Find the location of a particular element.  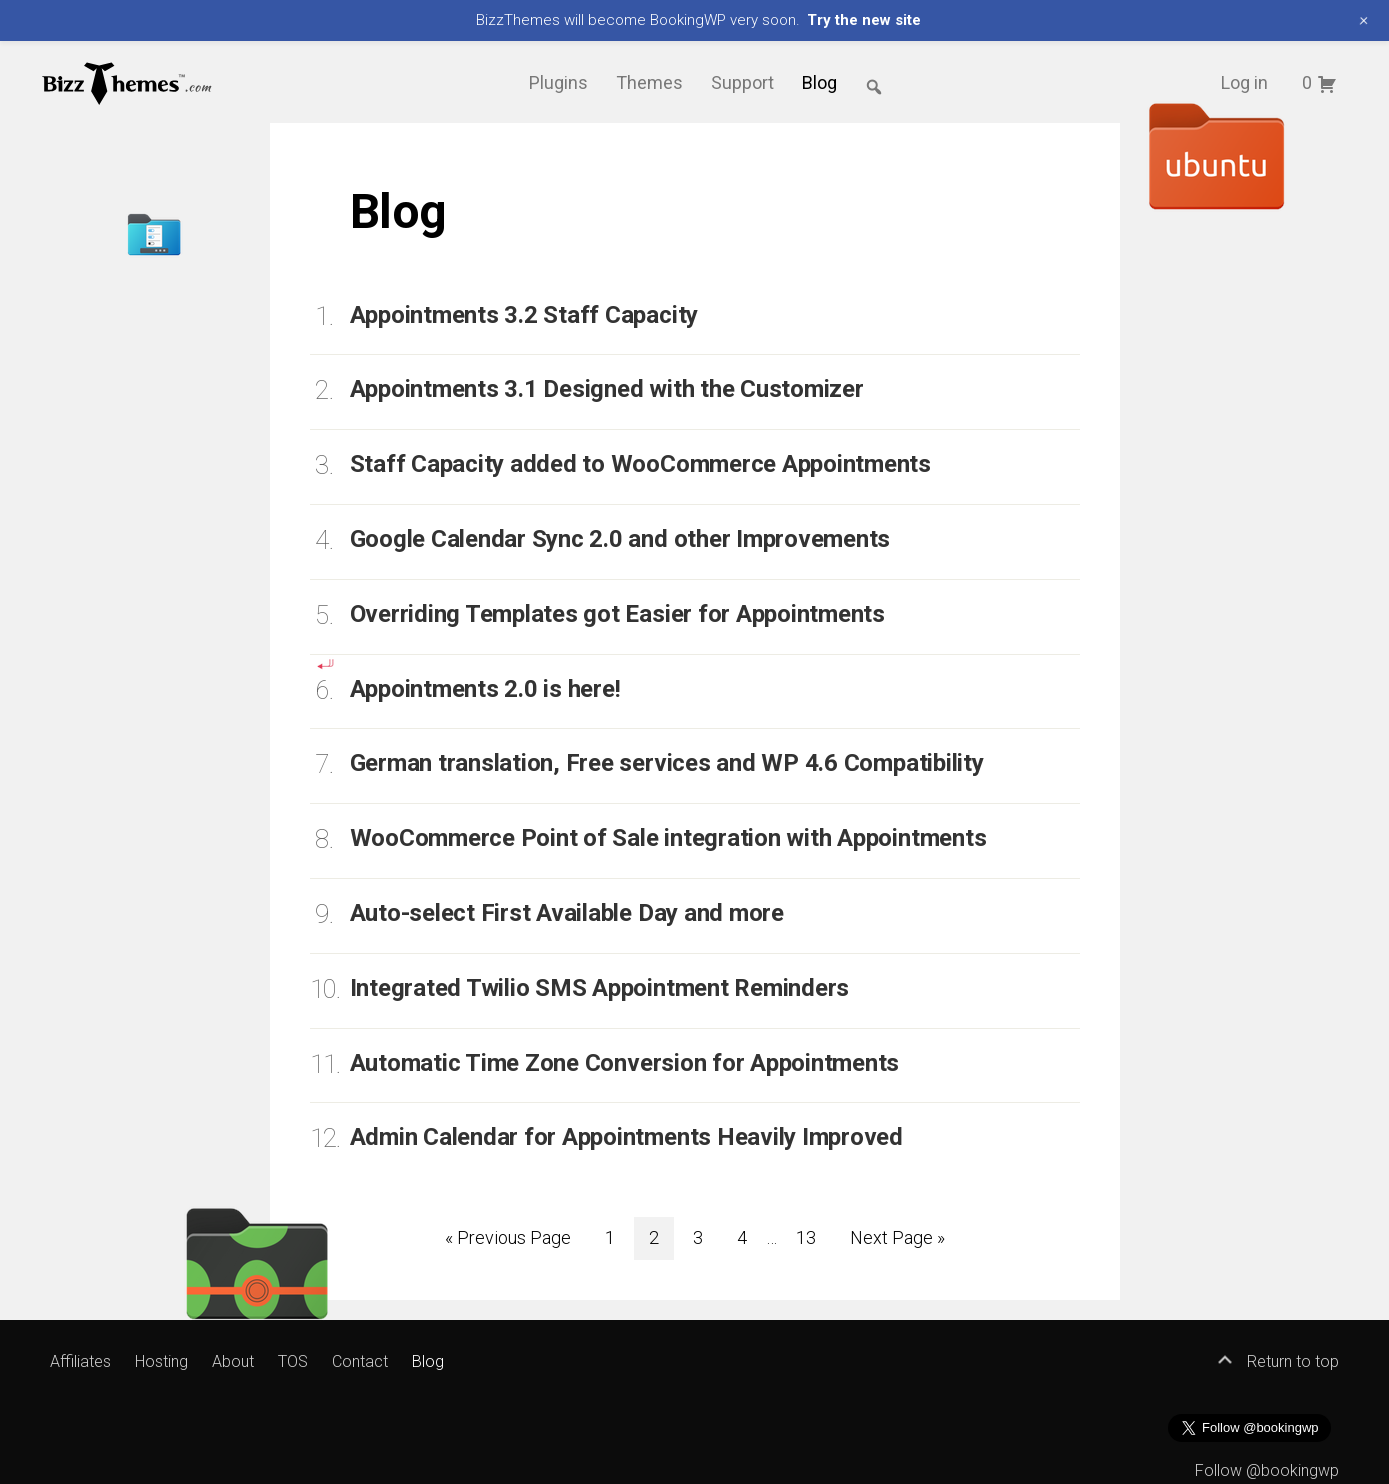

open folder containing pokémon dusk ball themed content is located at coordinates (256, 1267).